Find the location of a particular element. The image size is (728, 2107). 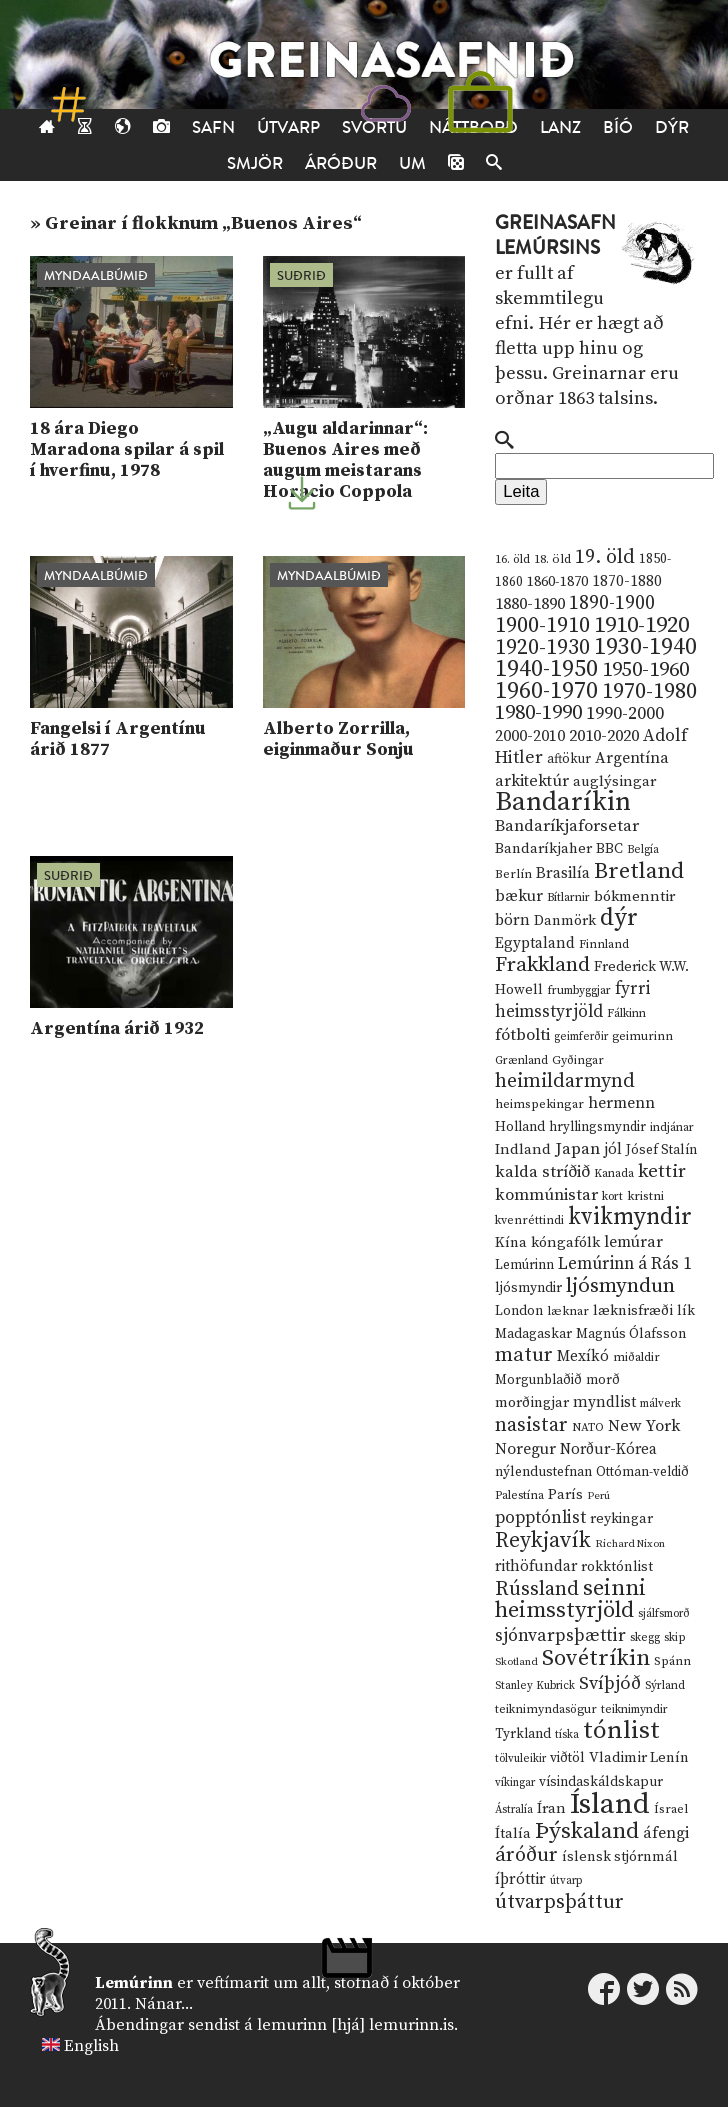

access cloud storage is located at coordinates (386, 105).